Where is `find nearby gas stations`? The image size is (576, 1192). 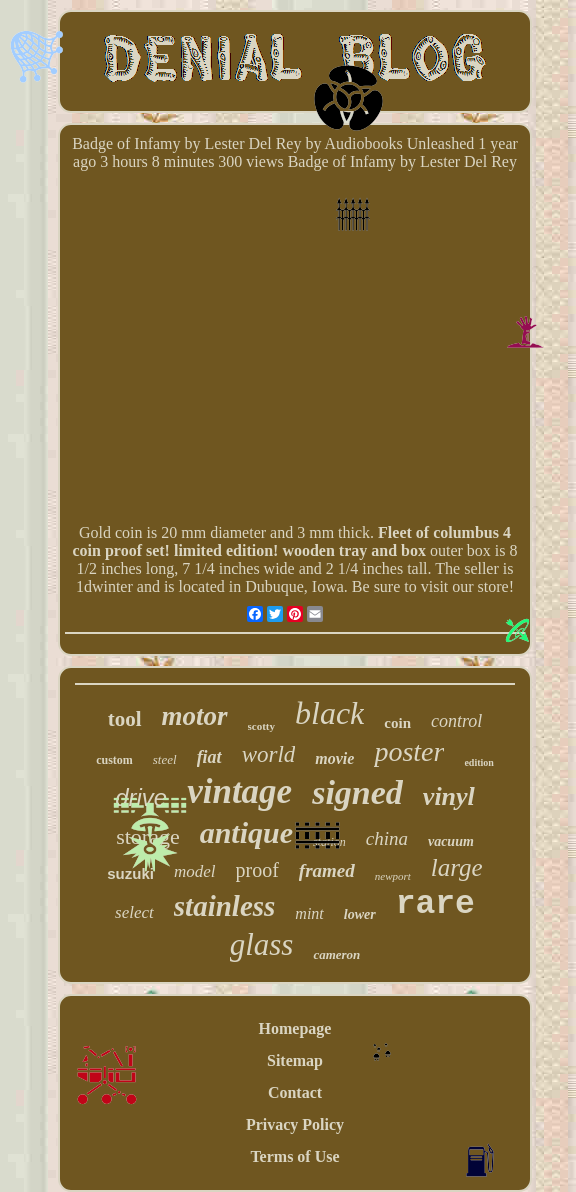 find nearby gas stations is located at coordinates (480, 1160).